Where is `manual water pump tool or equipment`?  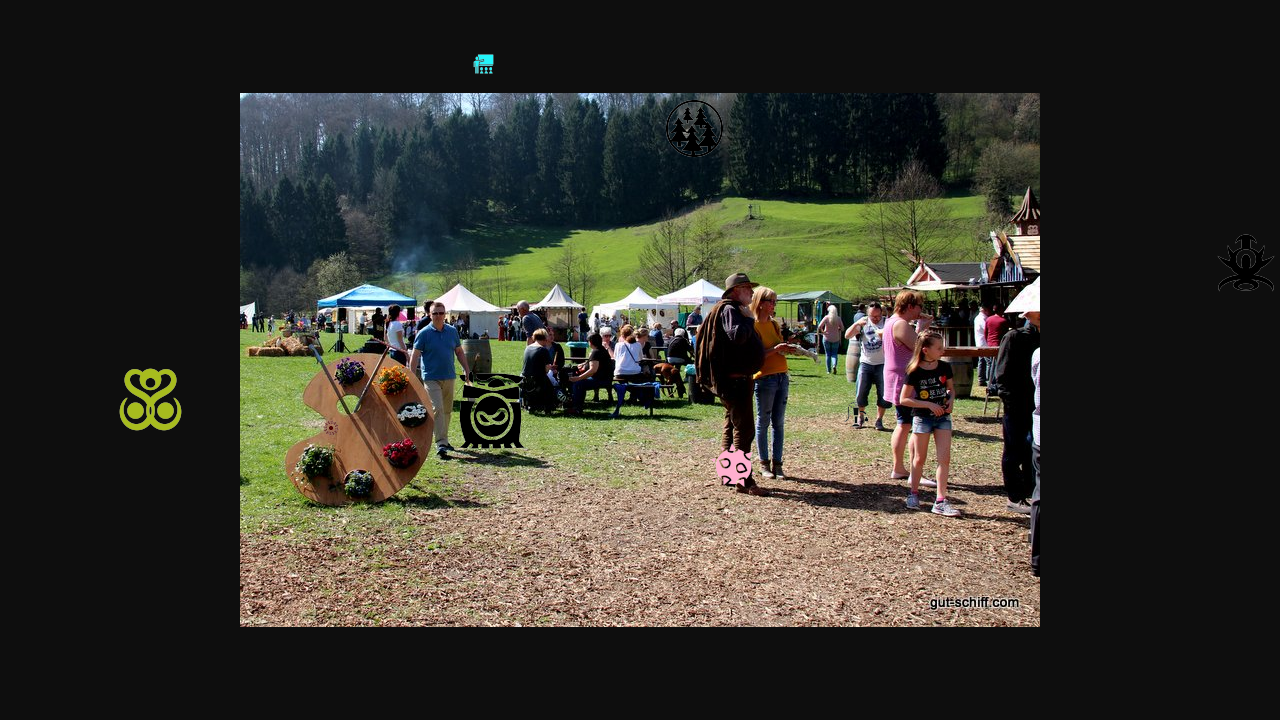
manual water pump tool or equipment is located at coordinates (856, 414).